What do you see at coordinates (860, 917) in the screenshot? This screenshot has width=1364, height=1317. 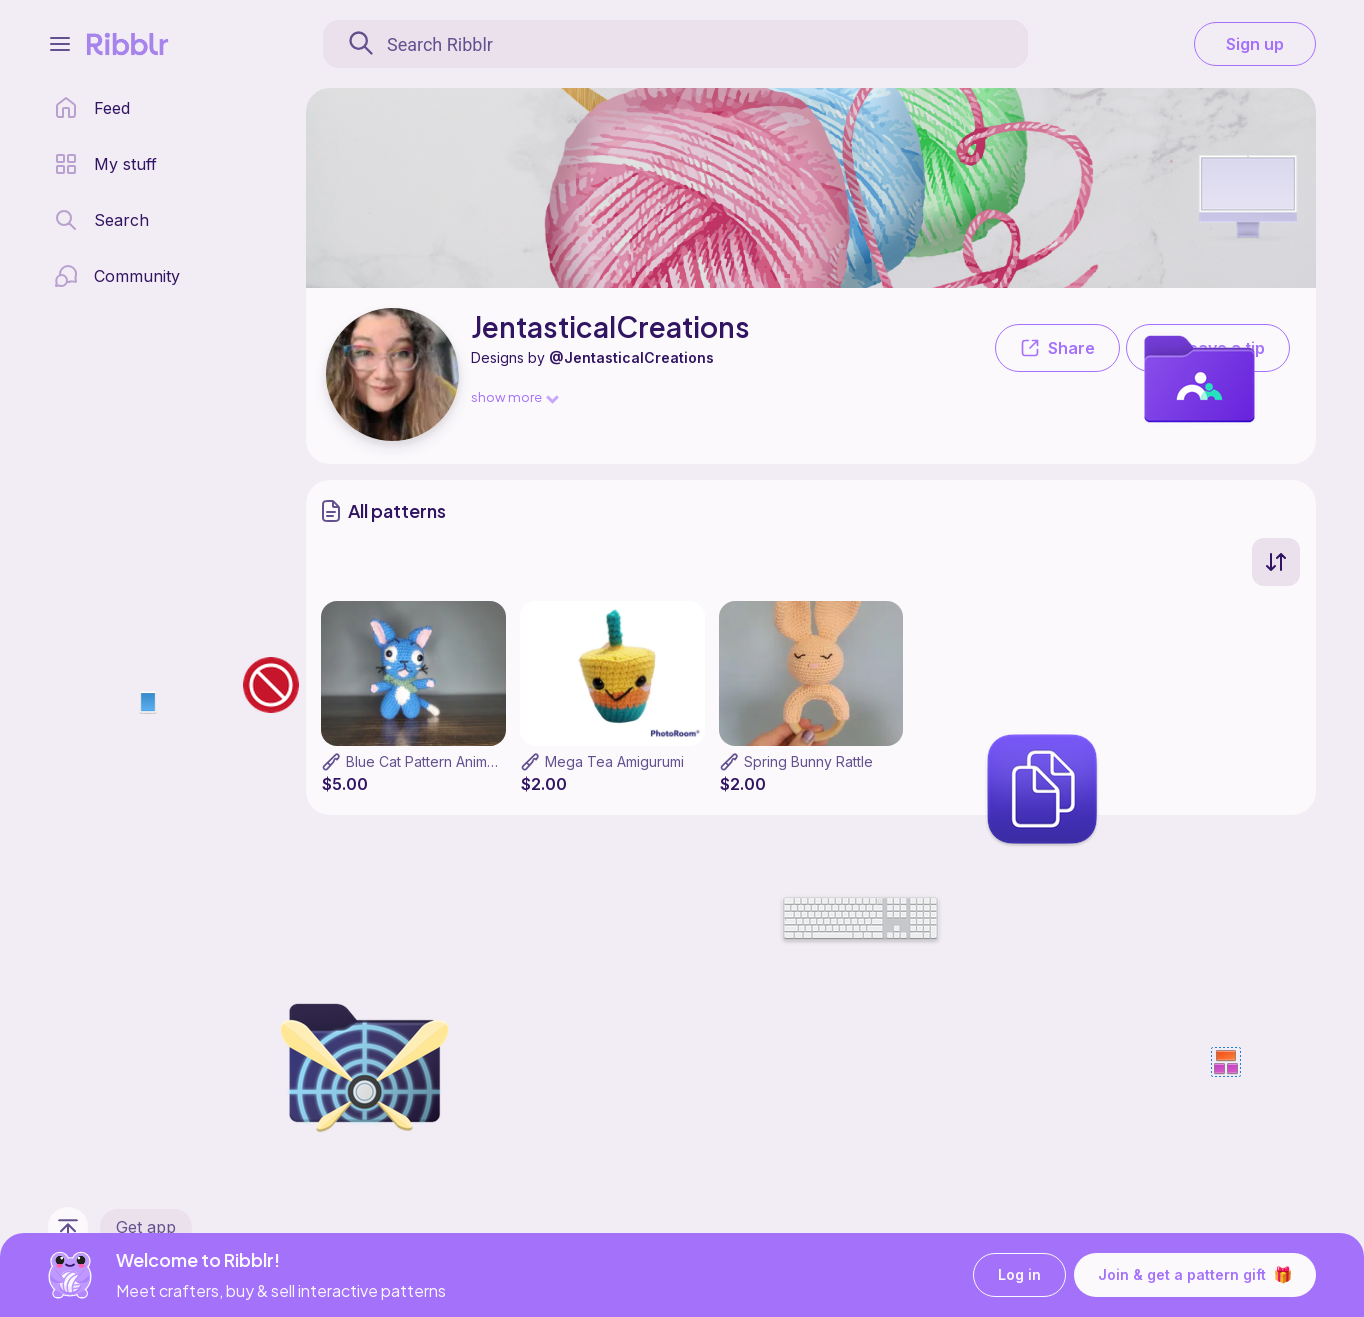 I see `connect a wireless keyboard via bluetooth` at bounding box center [860, 917].